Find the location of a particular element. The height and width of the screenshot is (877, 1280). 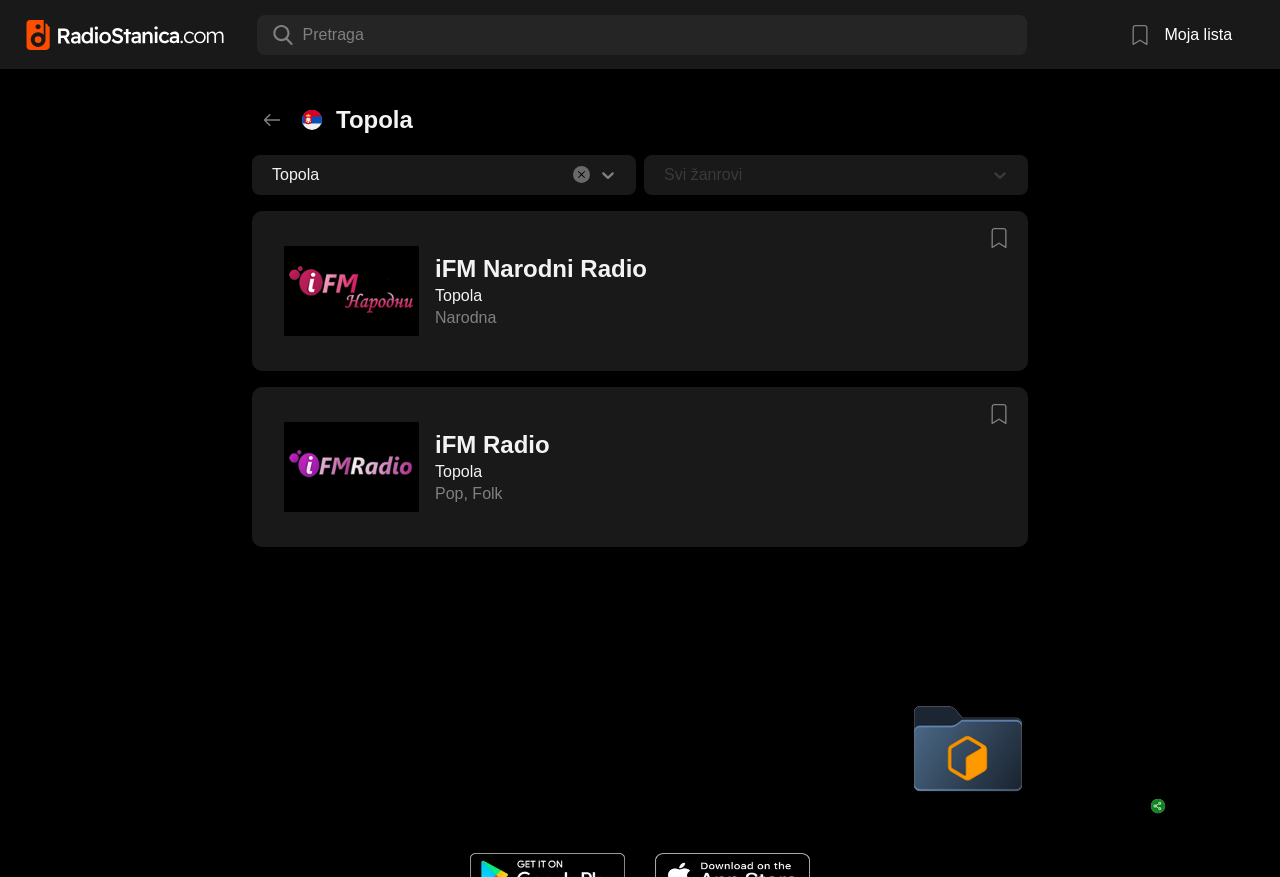

access sharing and network preferences is located at coordinates (1158, 806).